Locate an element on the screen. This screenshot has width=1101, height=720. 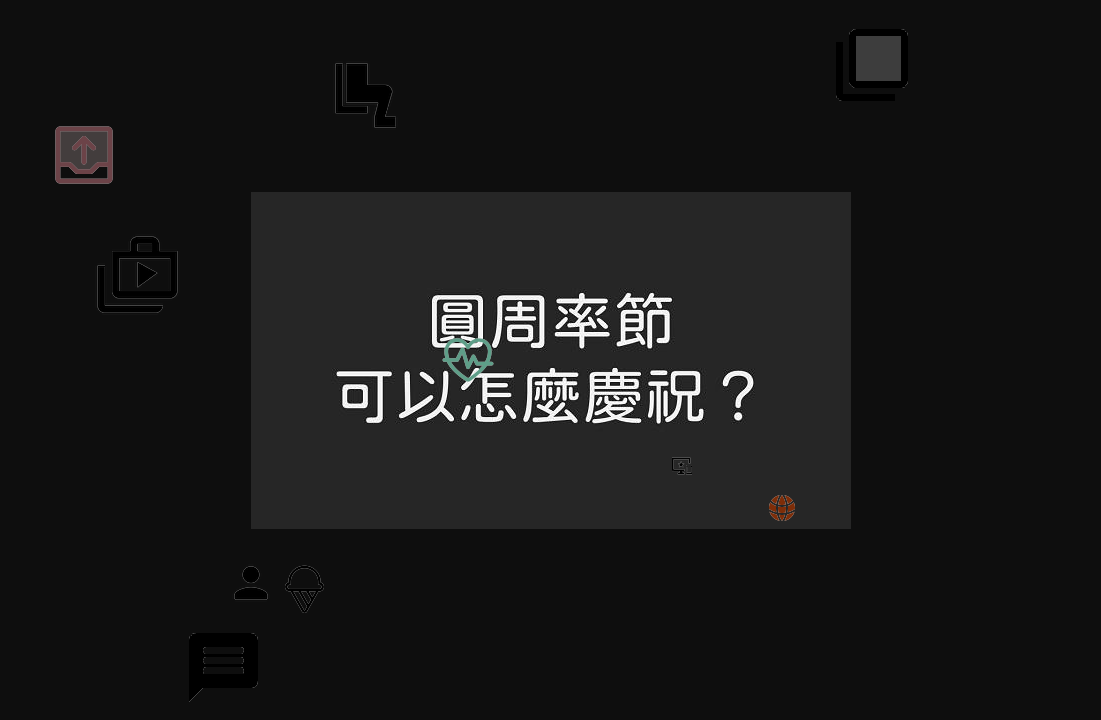
browse desserts or frozen treats category is located at coordinates (304, 588).